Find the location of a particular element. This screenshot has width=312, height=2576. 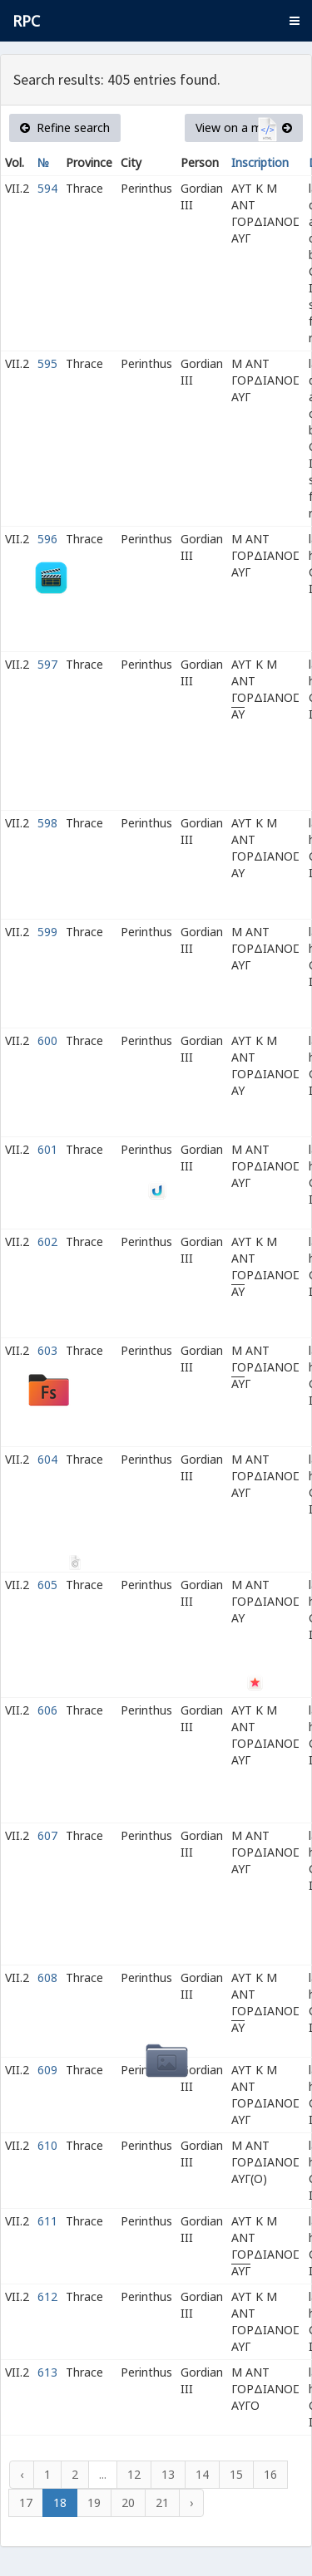

launch ulauncher application is located at coordinates (157, 1190).